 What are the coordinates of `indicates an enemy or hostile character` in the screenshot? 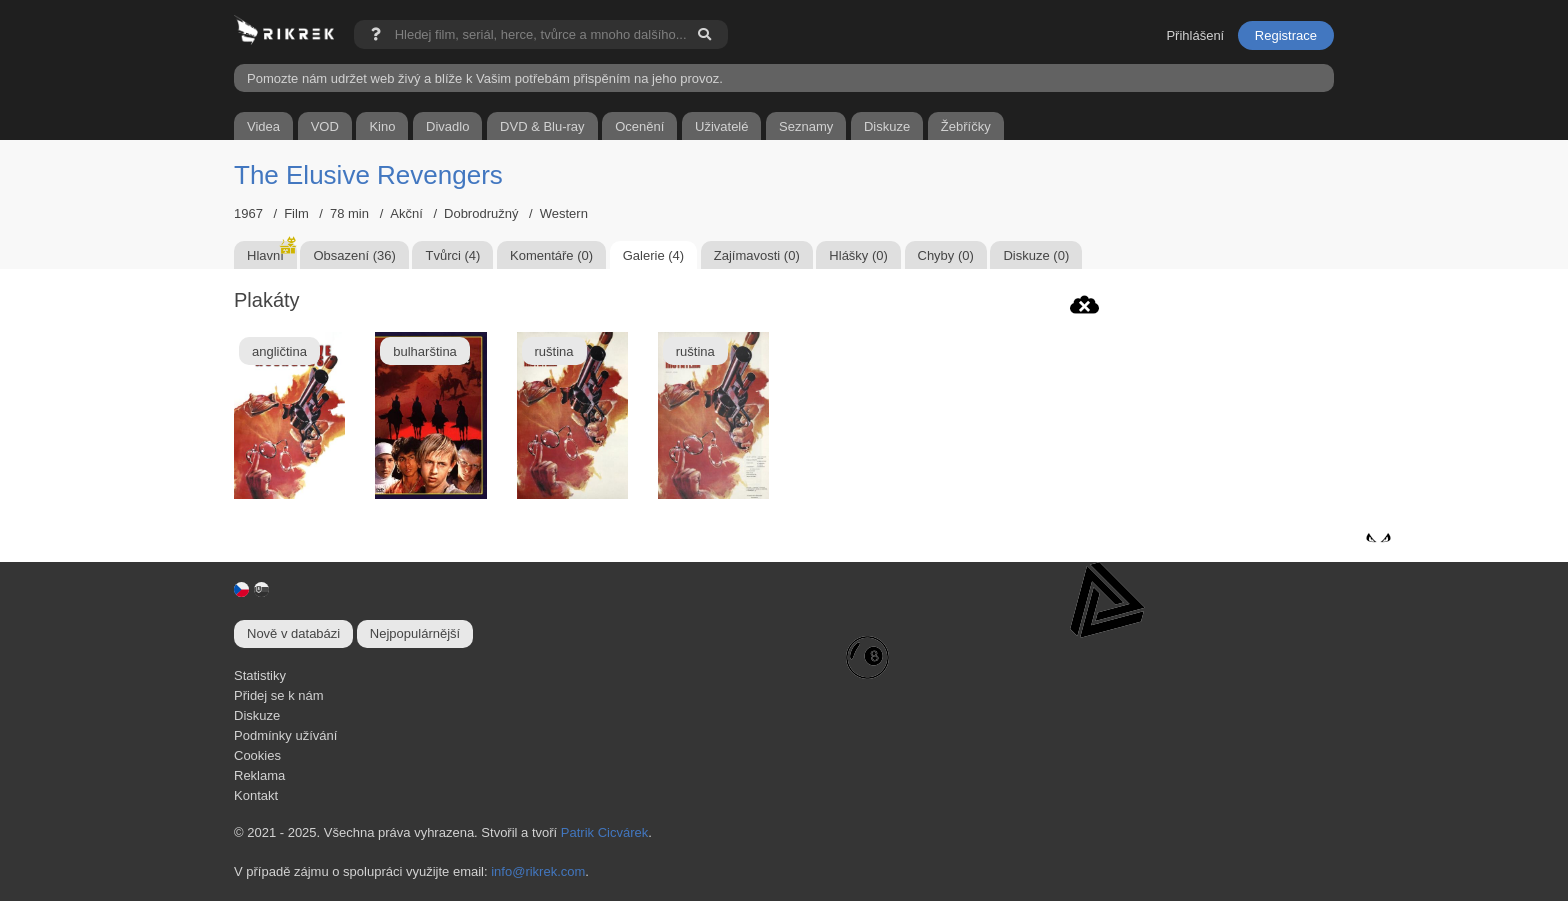 It's located at (1378, 537).